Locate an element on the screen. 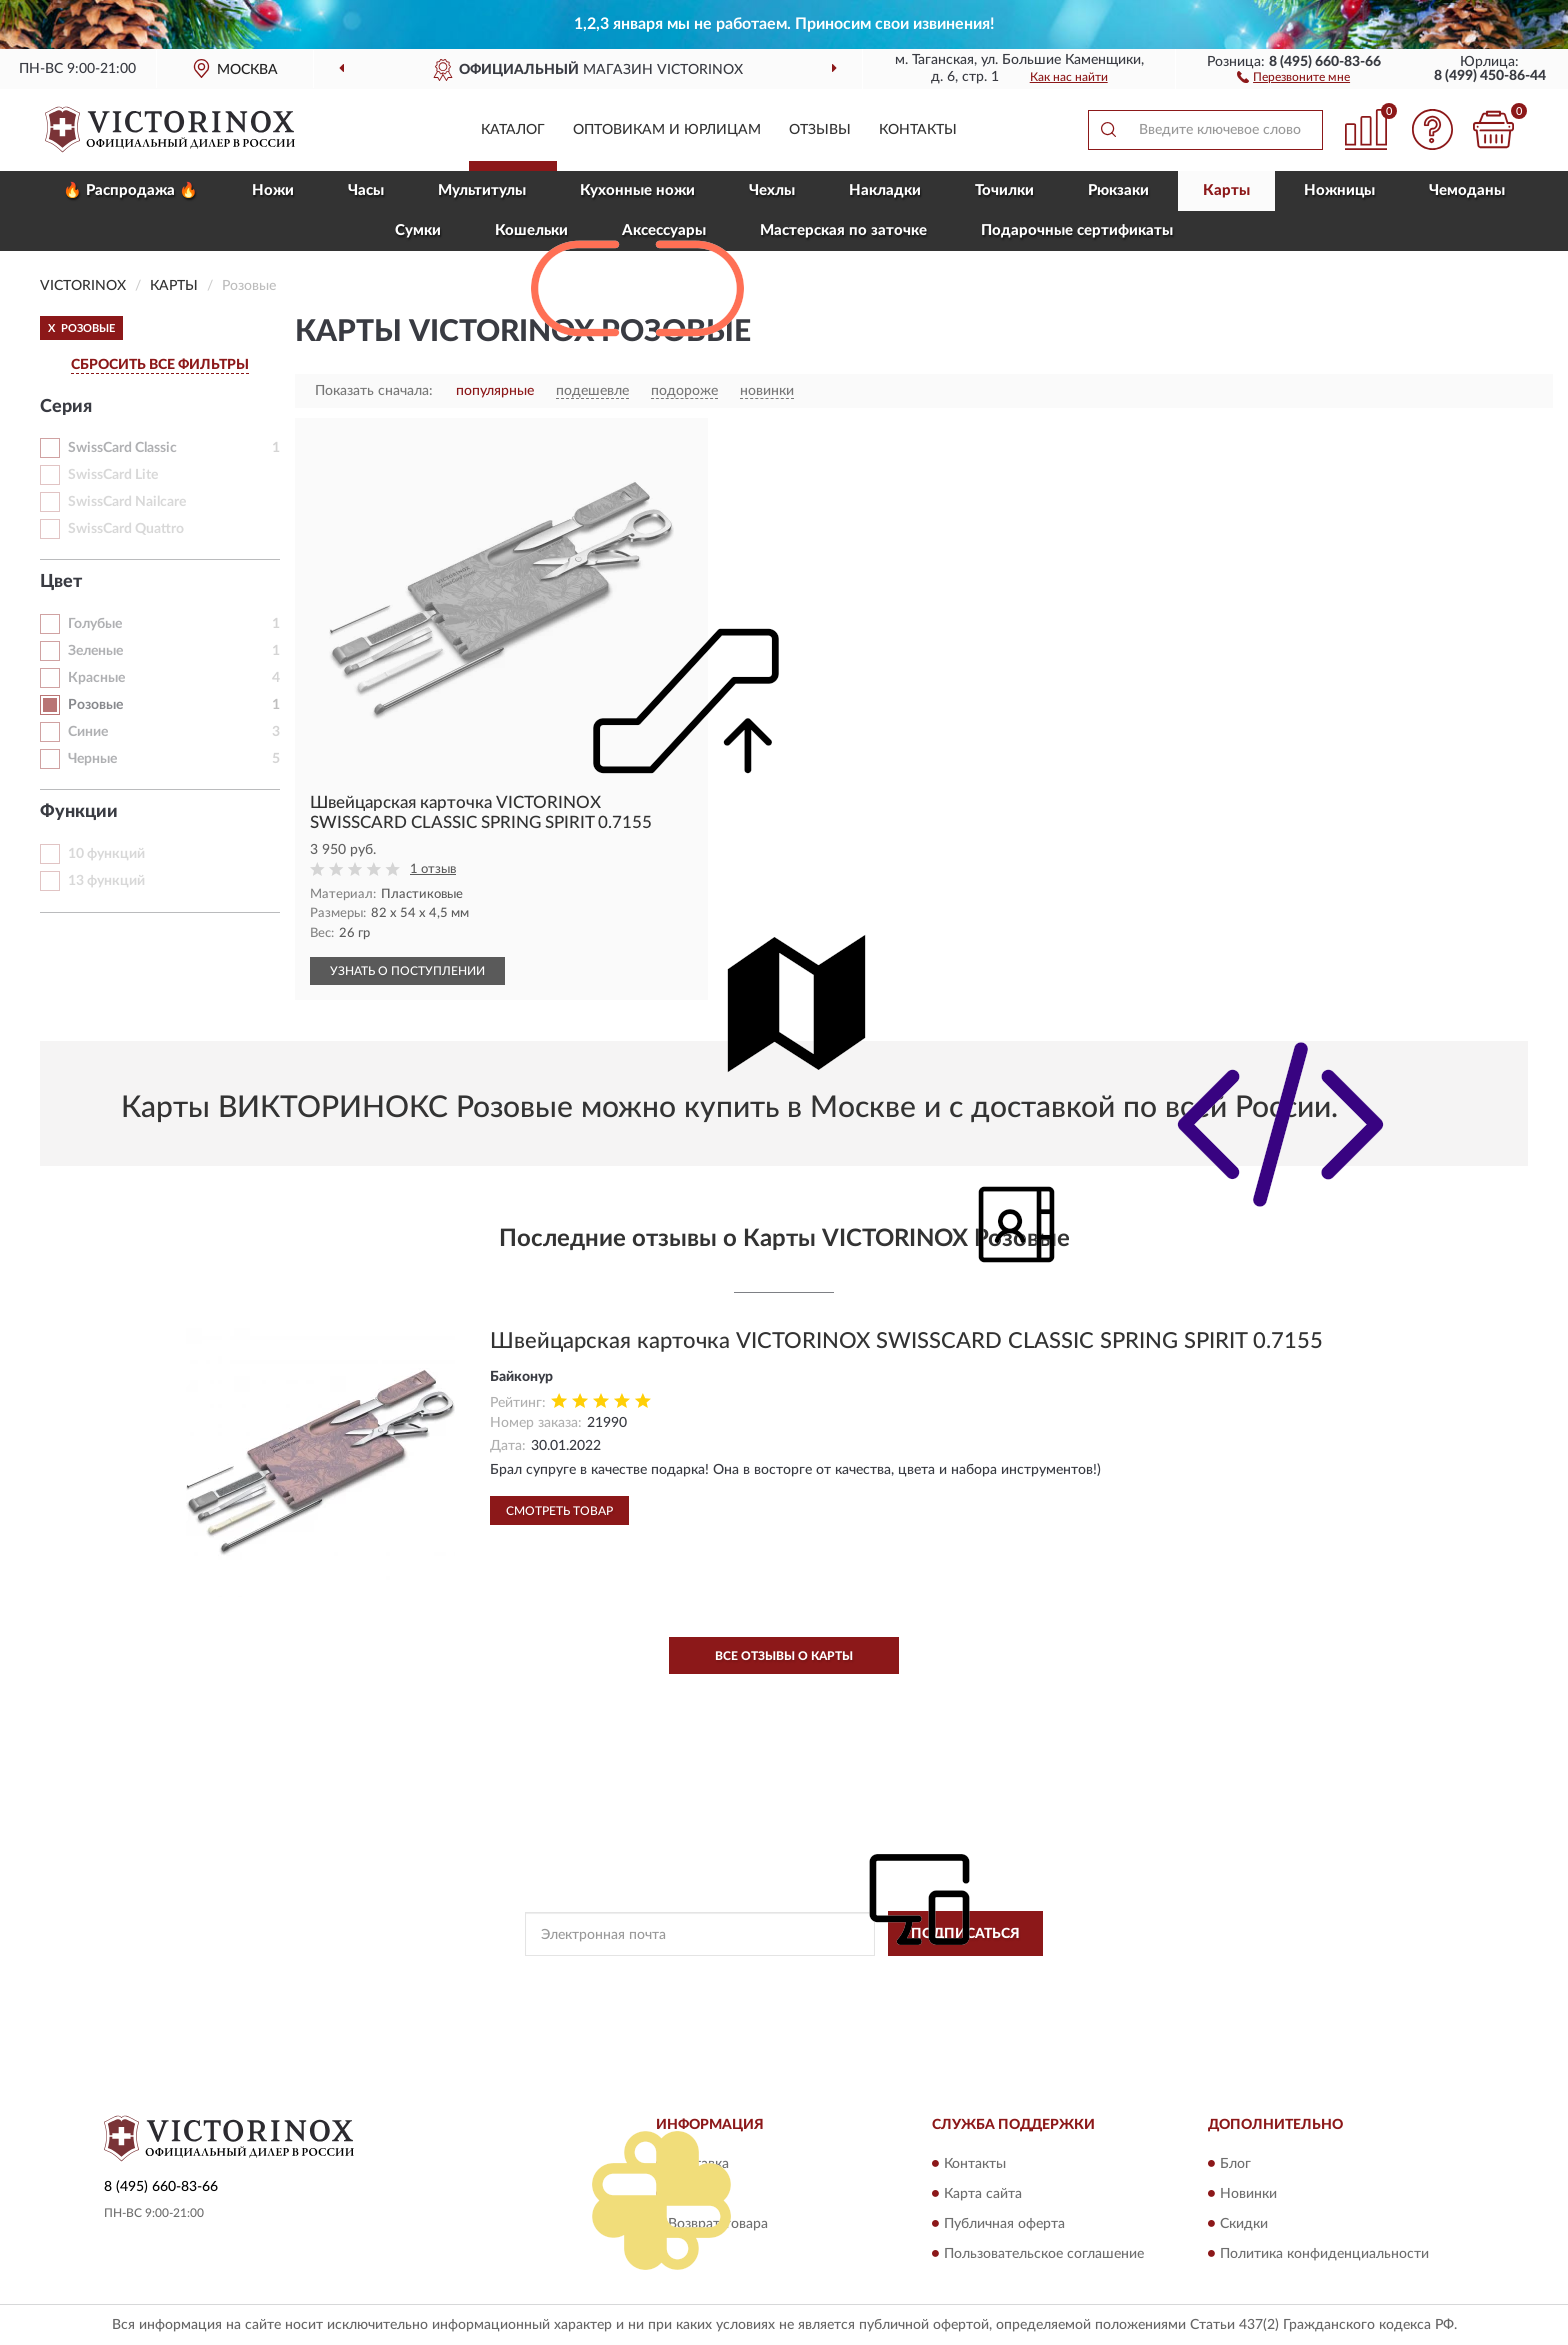 The width and height of the screenshot is (1568, 2345). open your contacts or address book is located at coordinates (1016, 1224).